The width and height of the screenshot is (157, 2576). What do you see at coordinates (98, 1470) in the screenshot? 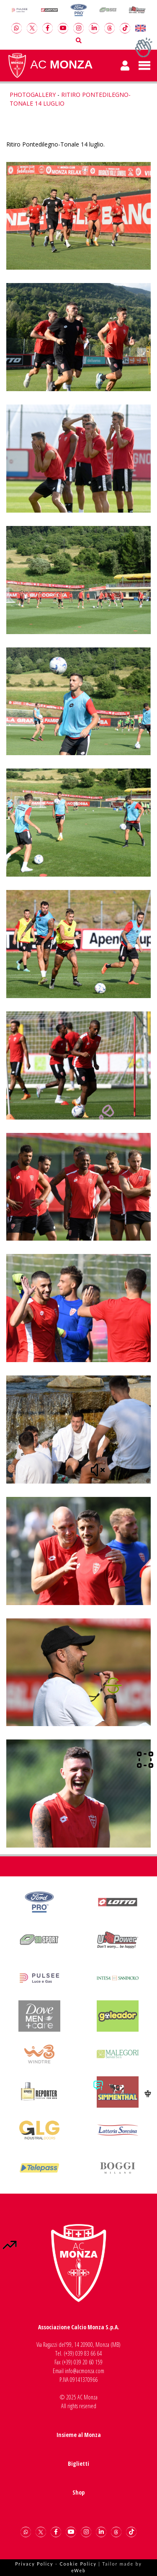
I see `mute audio or sound` at bounding box center [98, 1470].